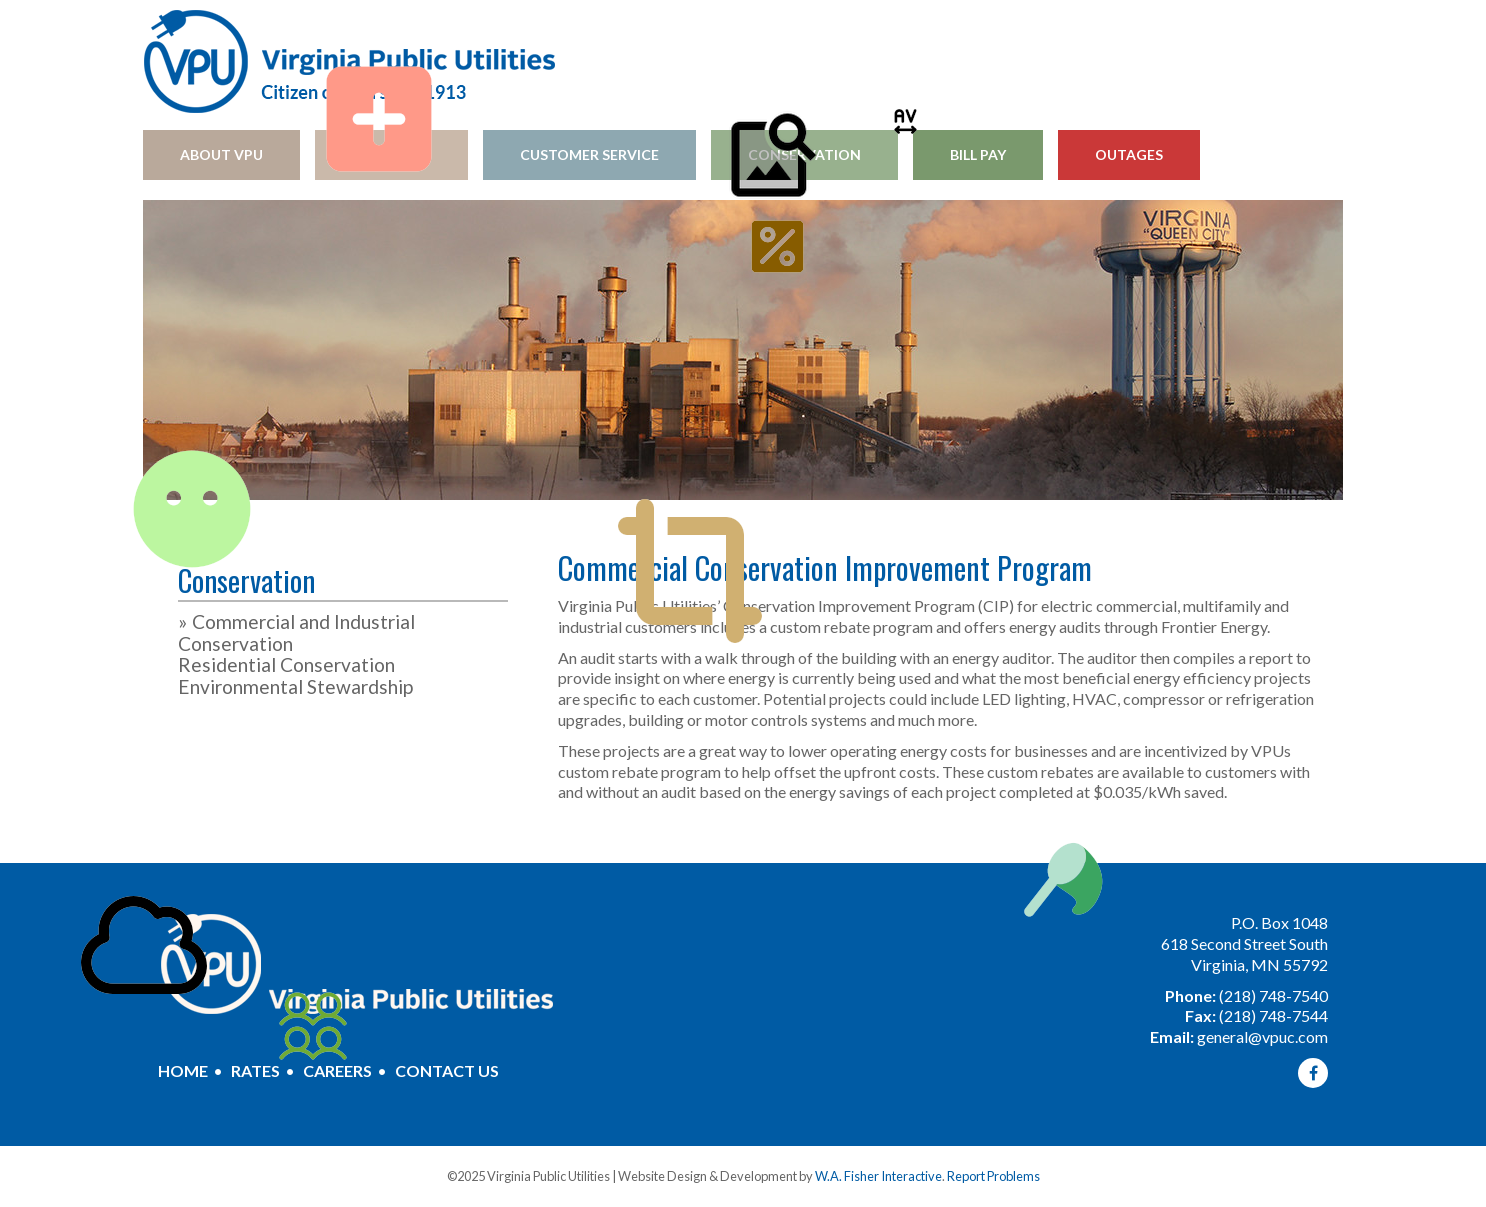 Image resolution: width=1486 pixels, height=1207 pixels. What do you see at coordinates (905, 121) in the screenshot?
I see `adjust letter spacing in text` at bounding box center [905, 121].